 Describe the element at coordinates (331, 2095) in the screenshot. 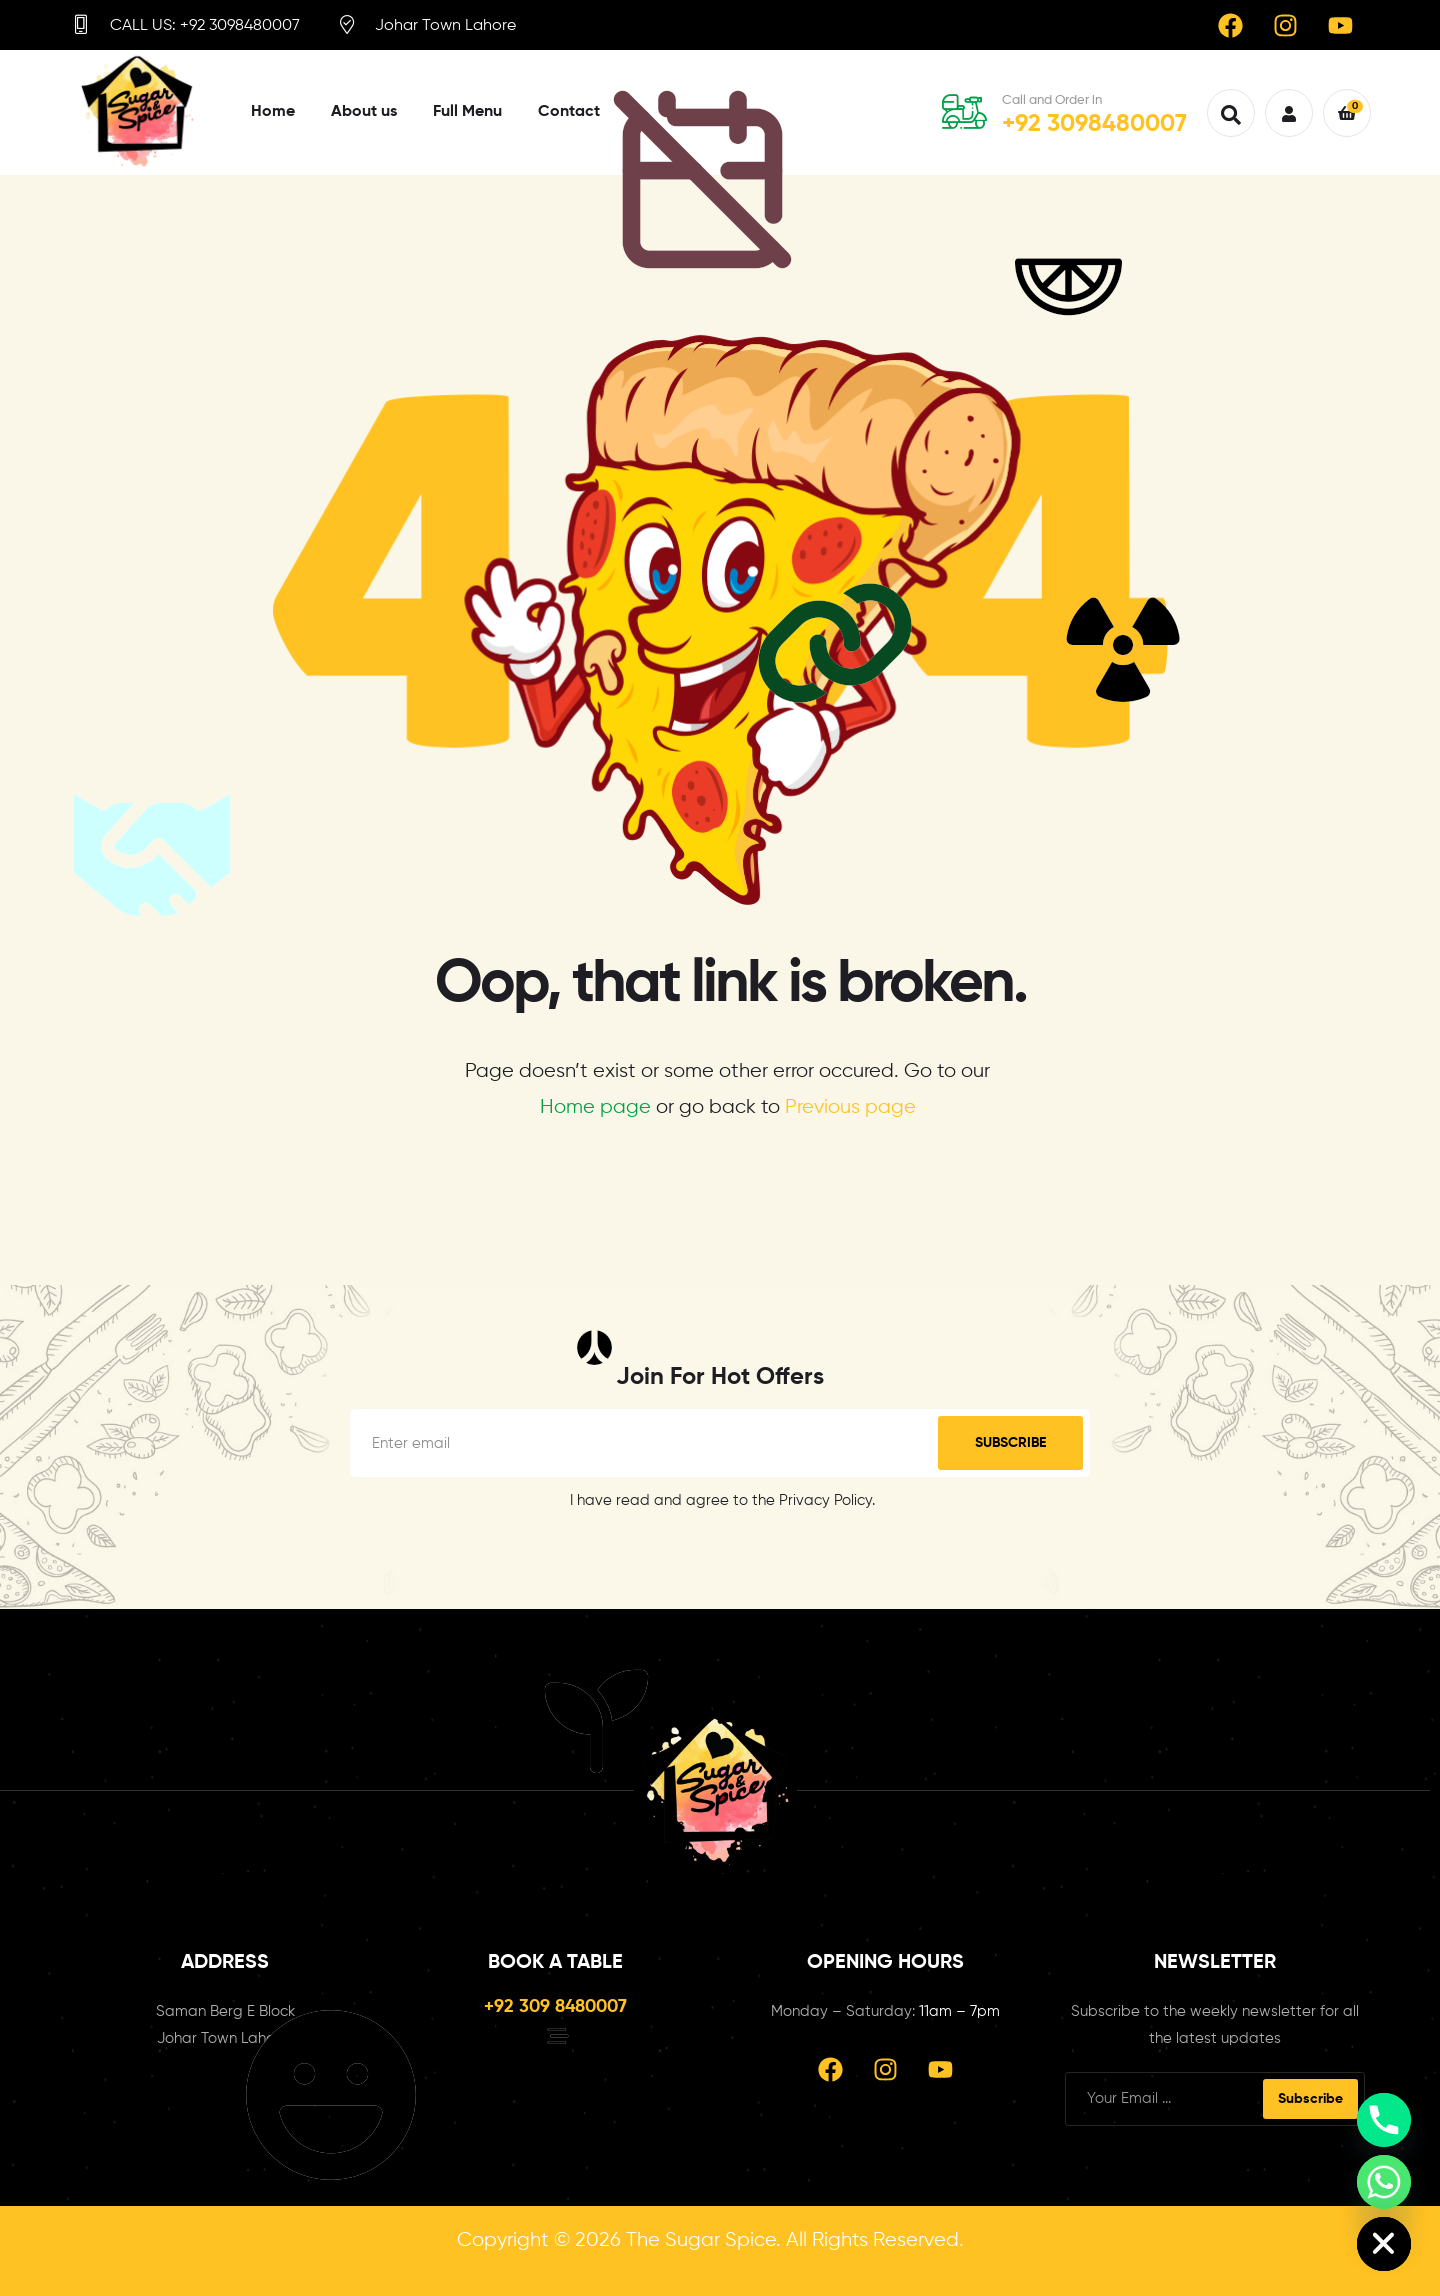

I see `react with a laugh emoji` at that location.